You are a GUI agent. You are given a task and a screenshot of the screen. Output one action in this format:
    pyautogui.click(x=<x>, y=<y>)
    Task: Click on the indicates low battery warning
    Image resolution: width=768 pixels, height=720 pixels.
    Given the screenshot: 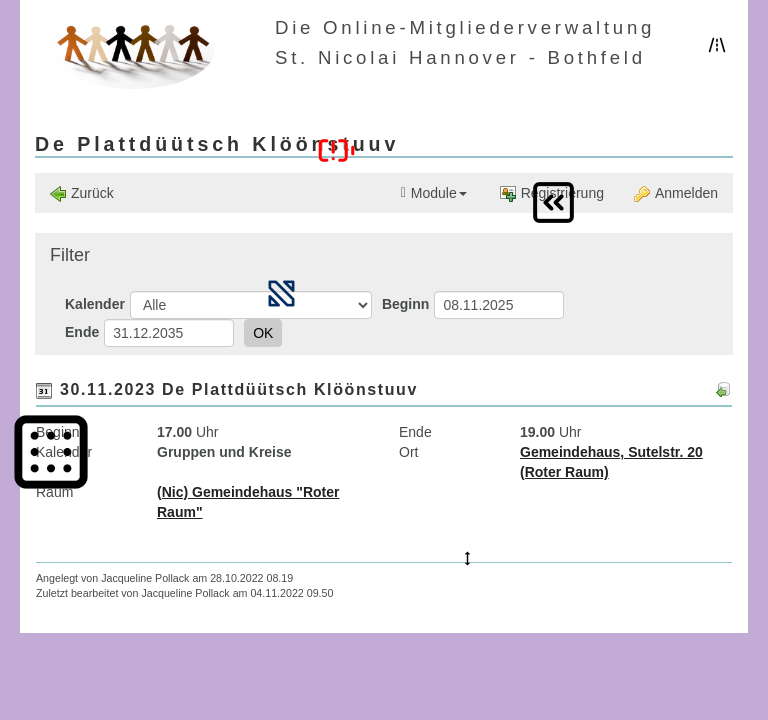 What is the action you would take?
    pyautogui.click(x=336, y=150)
    